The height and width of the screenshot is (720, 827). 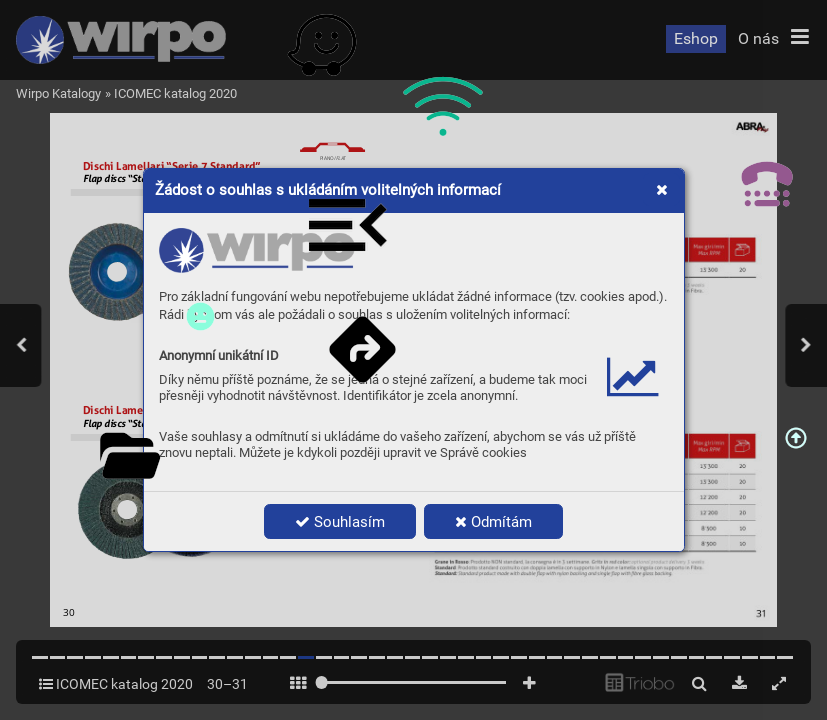 What do you see at coordinates (362, 349) in the screenshot?
I see `turn right navigation instruction` at bounding box center [362, 349].